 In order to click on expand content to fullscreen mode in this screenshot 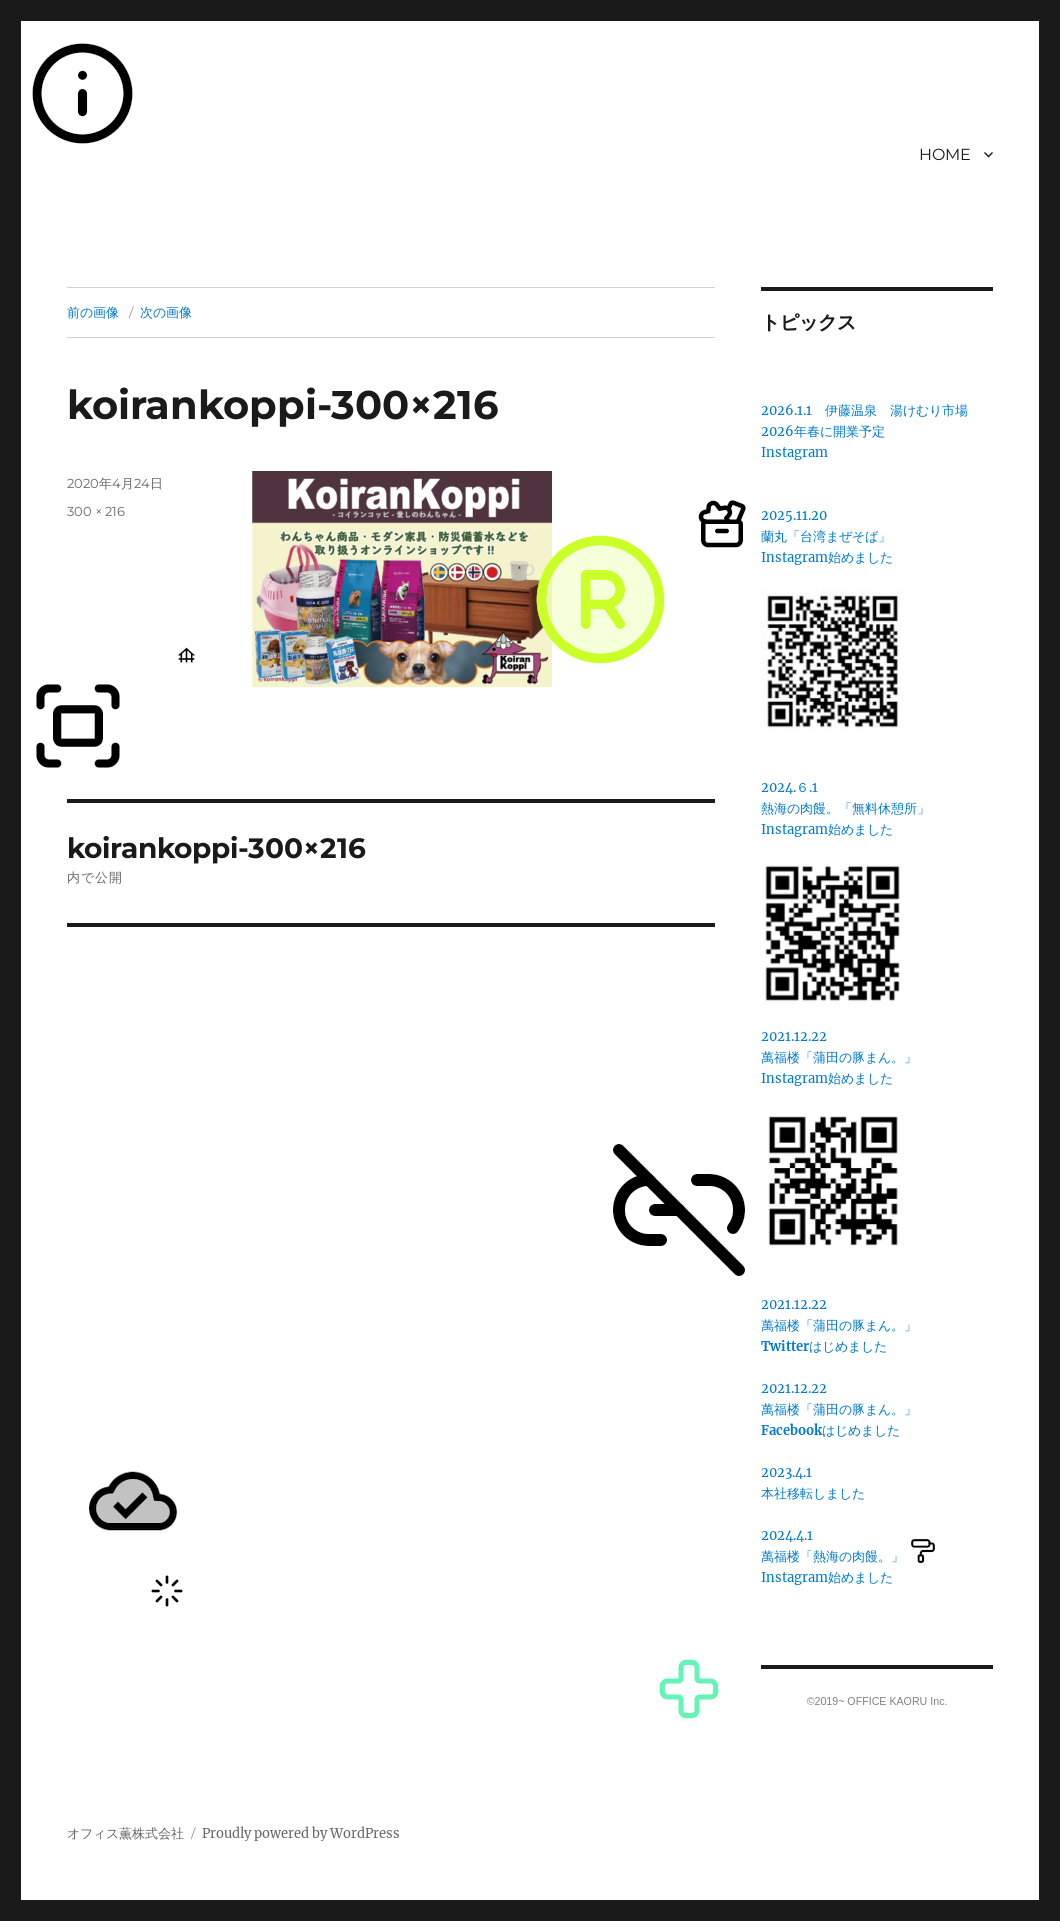, I will do `click(78, 726)`.